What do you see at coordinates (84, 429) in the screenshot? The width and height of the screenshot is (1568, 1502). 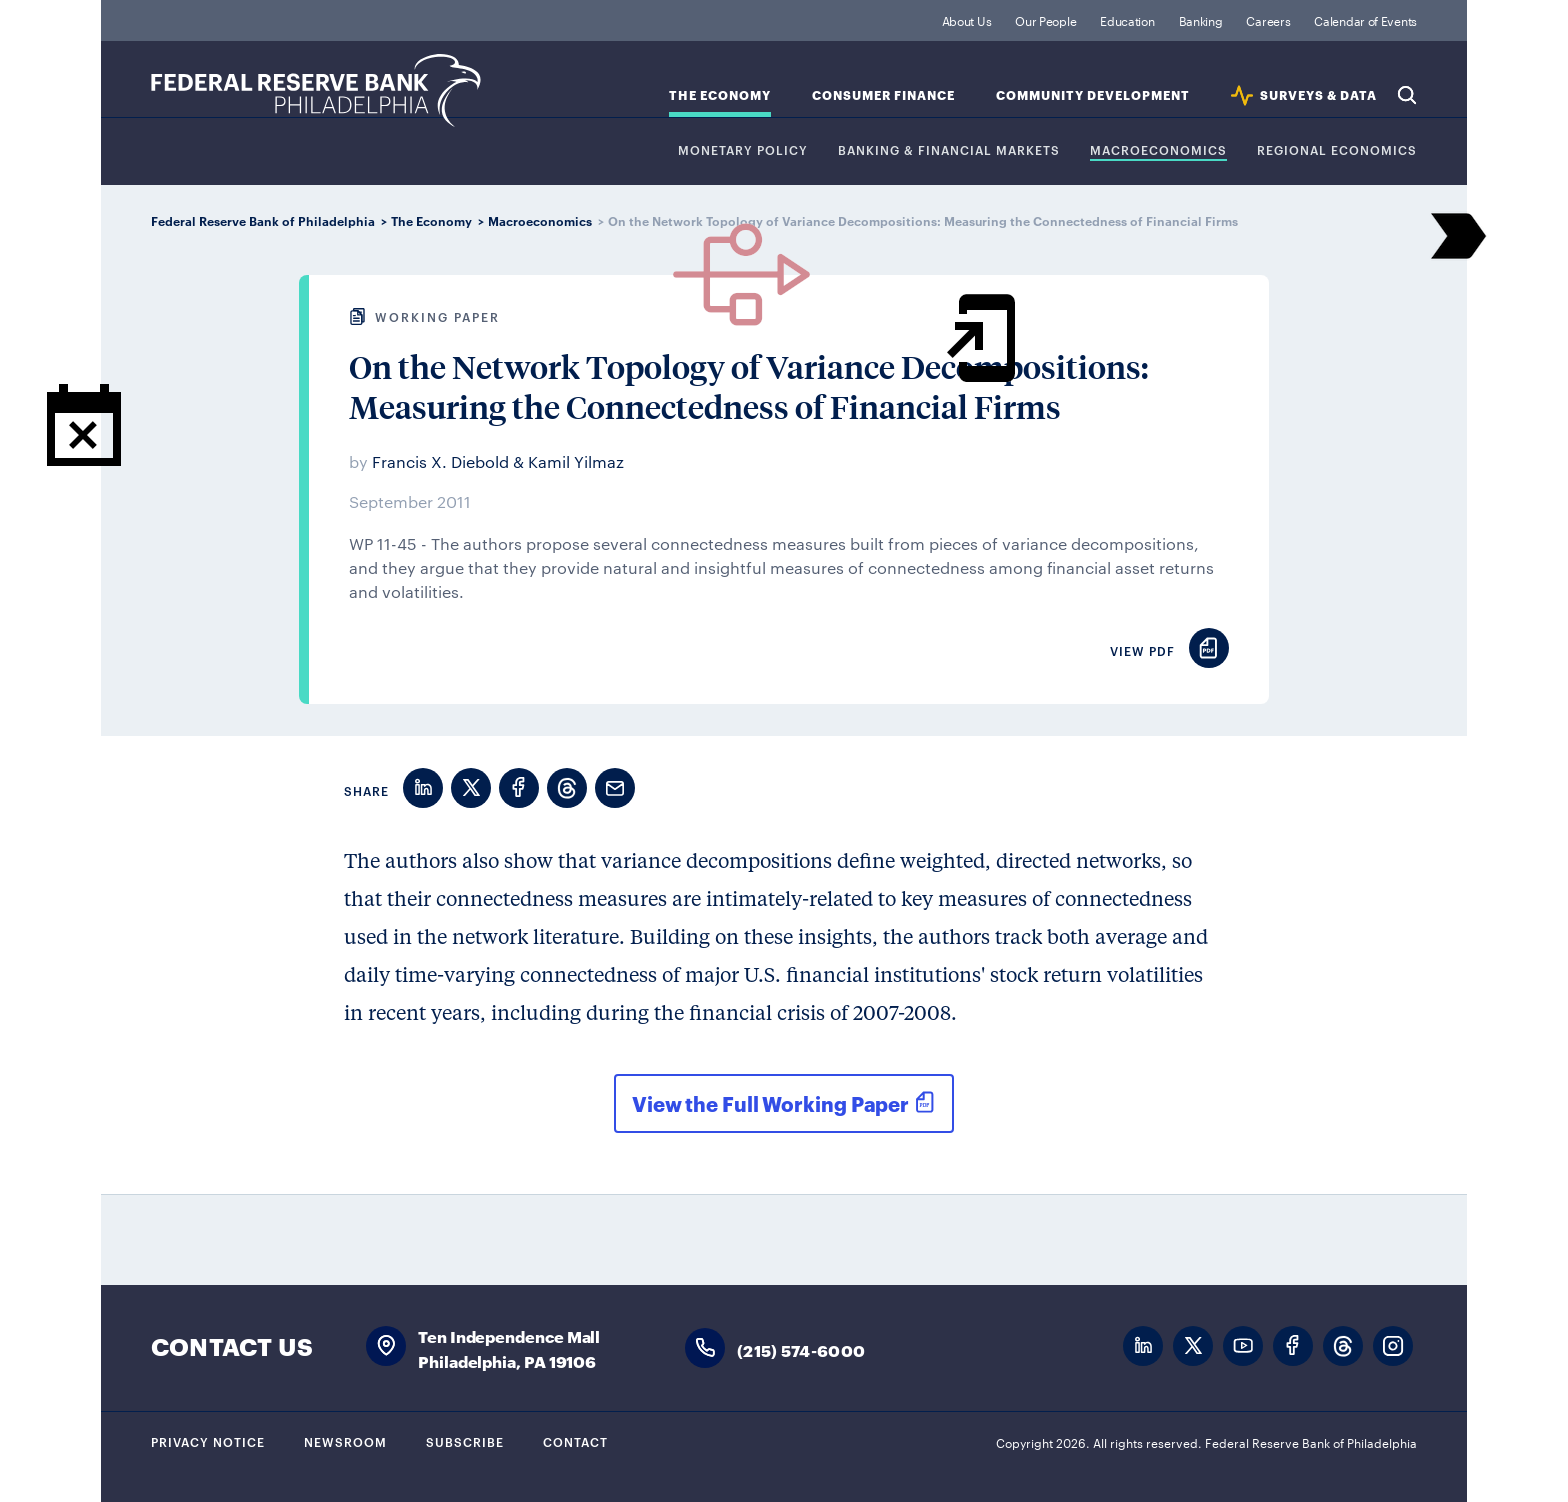 I see `indicates a cancelled or unavailable event` at bounding box center [84, 429].